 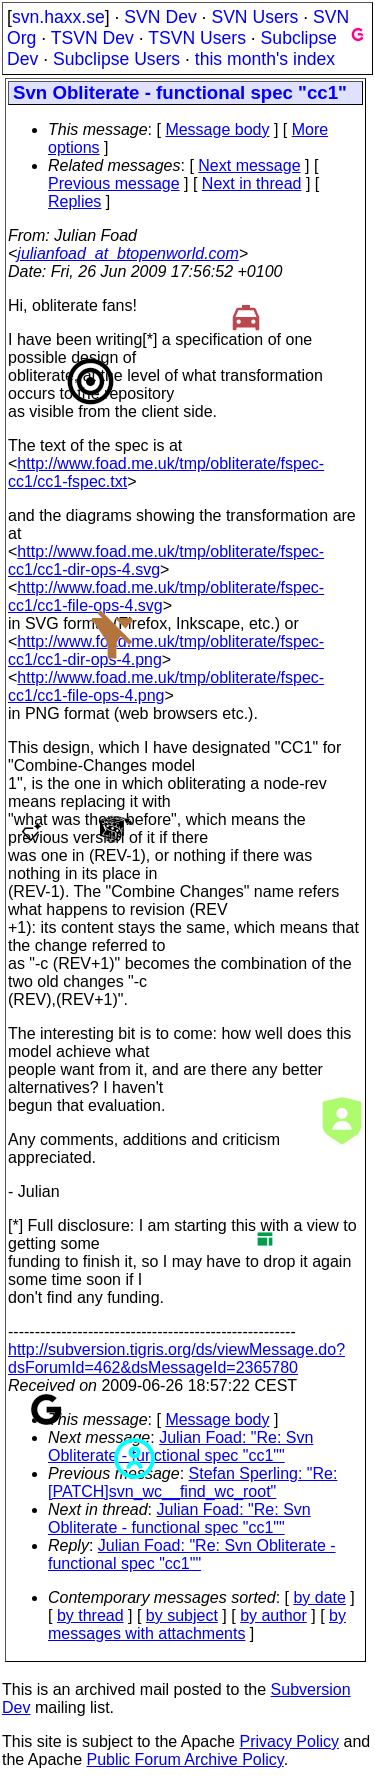 What do you see at coordinates (357, 34) in the screenshot?
I see `Gofore company logo` at bounding box center [357, 34].